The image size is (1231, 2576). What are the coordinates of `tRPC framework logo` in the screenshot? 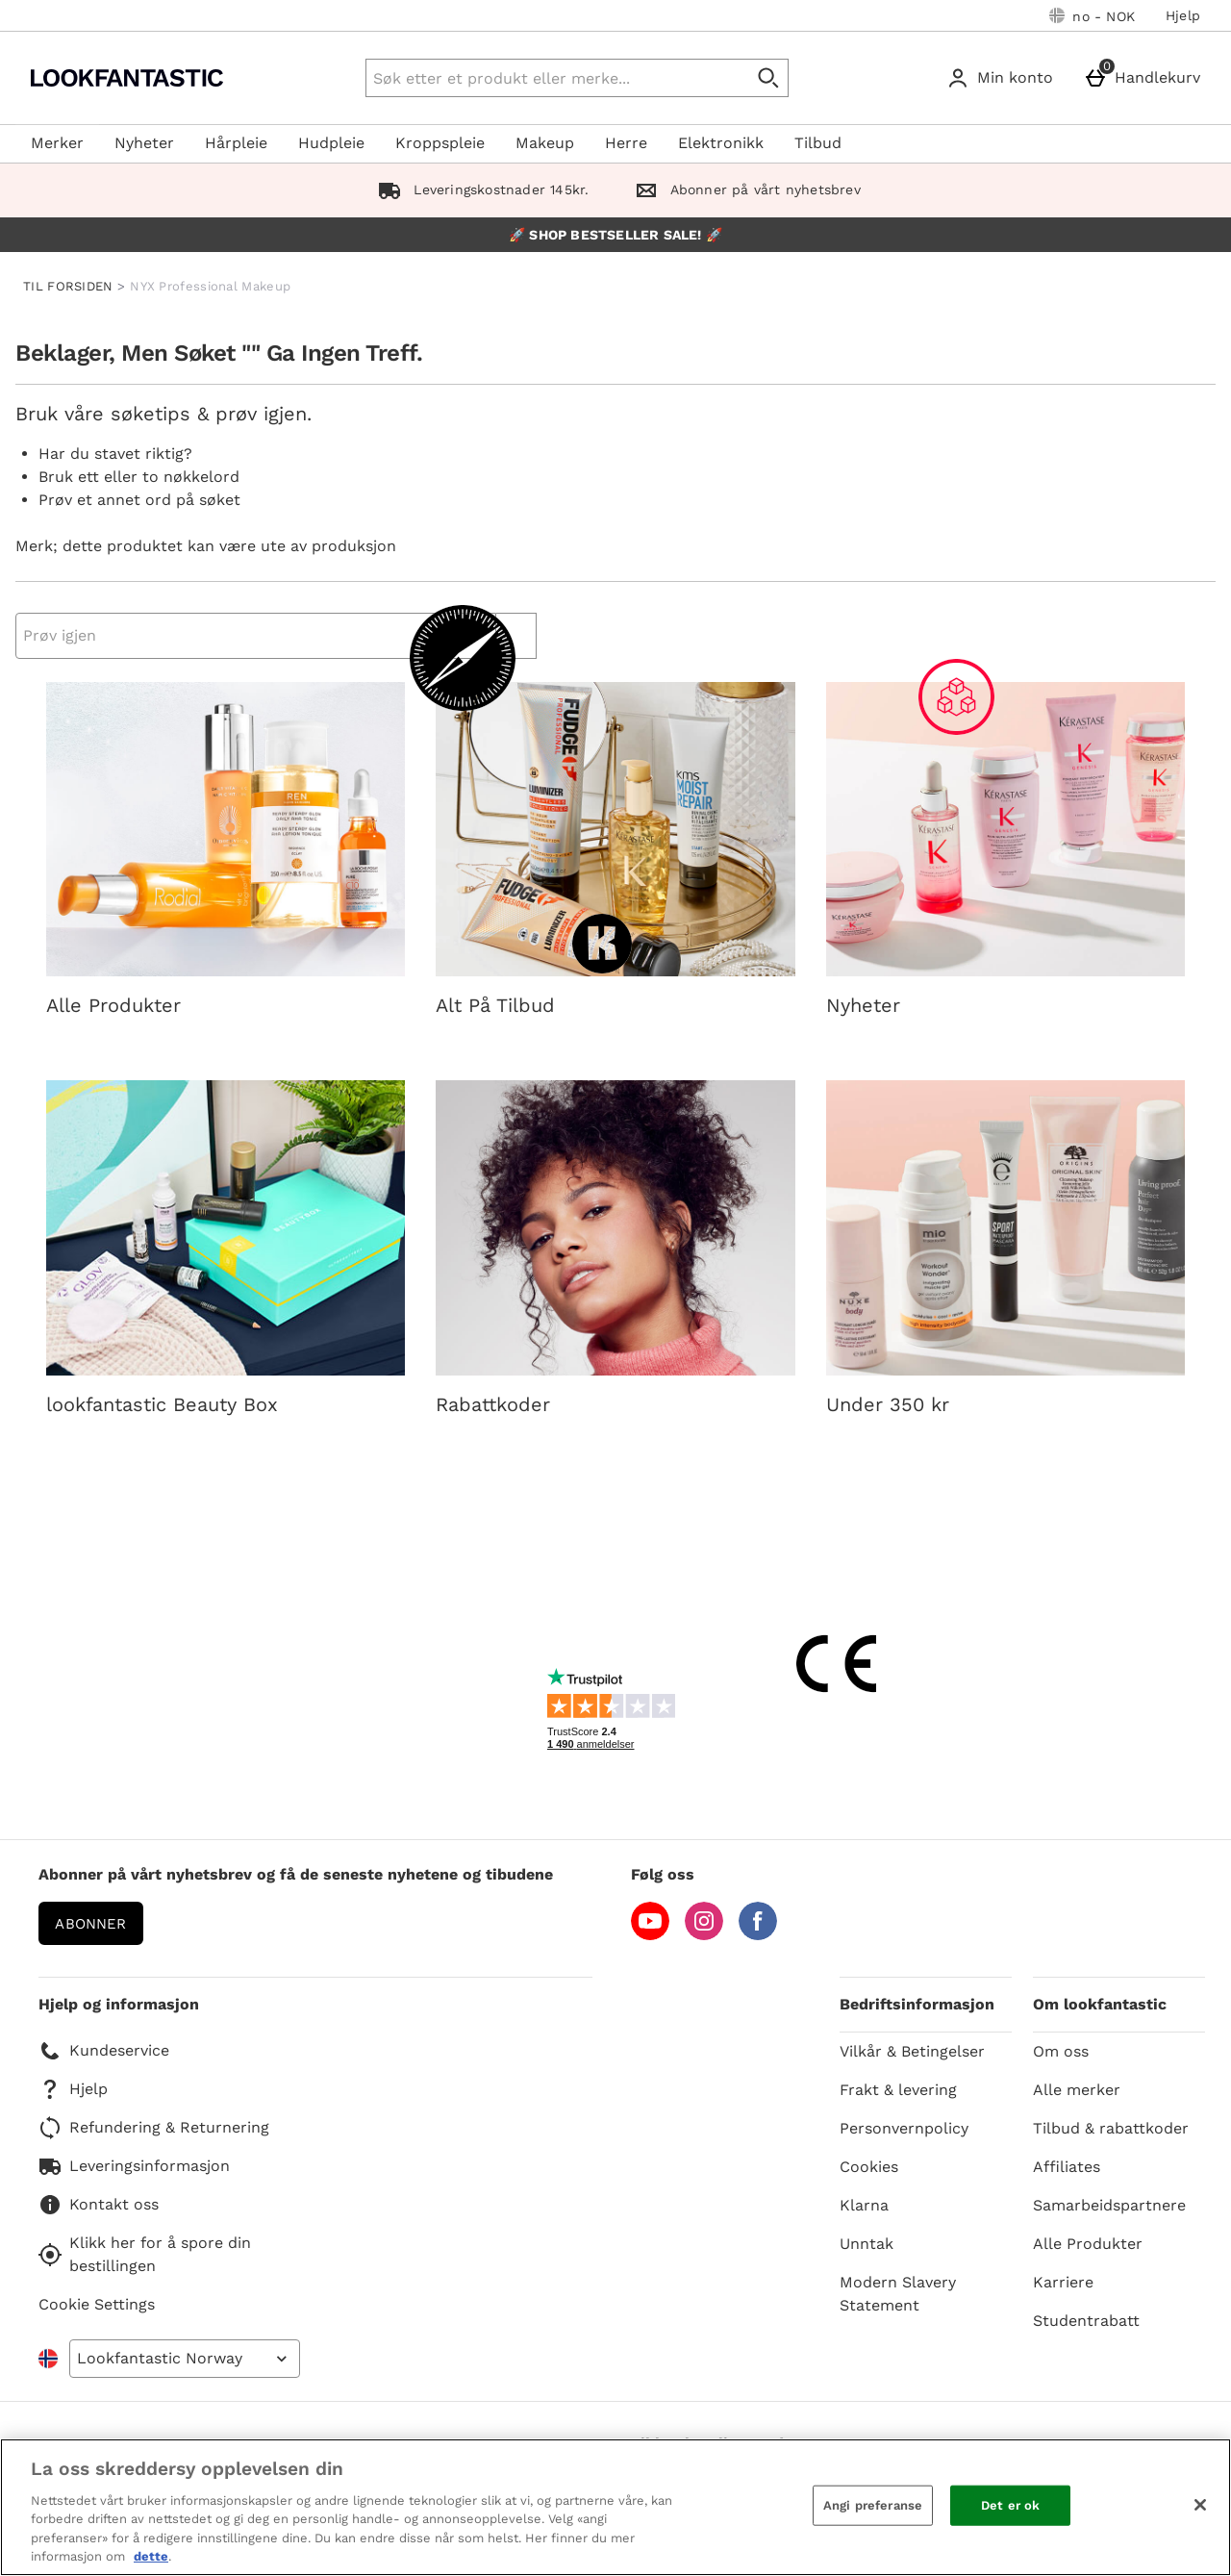 It's located at (956, 696).